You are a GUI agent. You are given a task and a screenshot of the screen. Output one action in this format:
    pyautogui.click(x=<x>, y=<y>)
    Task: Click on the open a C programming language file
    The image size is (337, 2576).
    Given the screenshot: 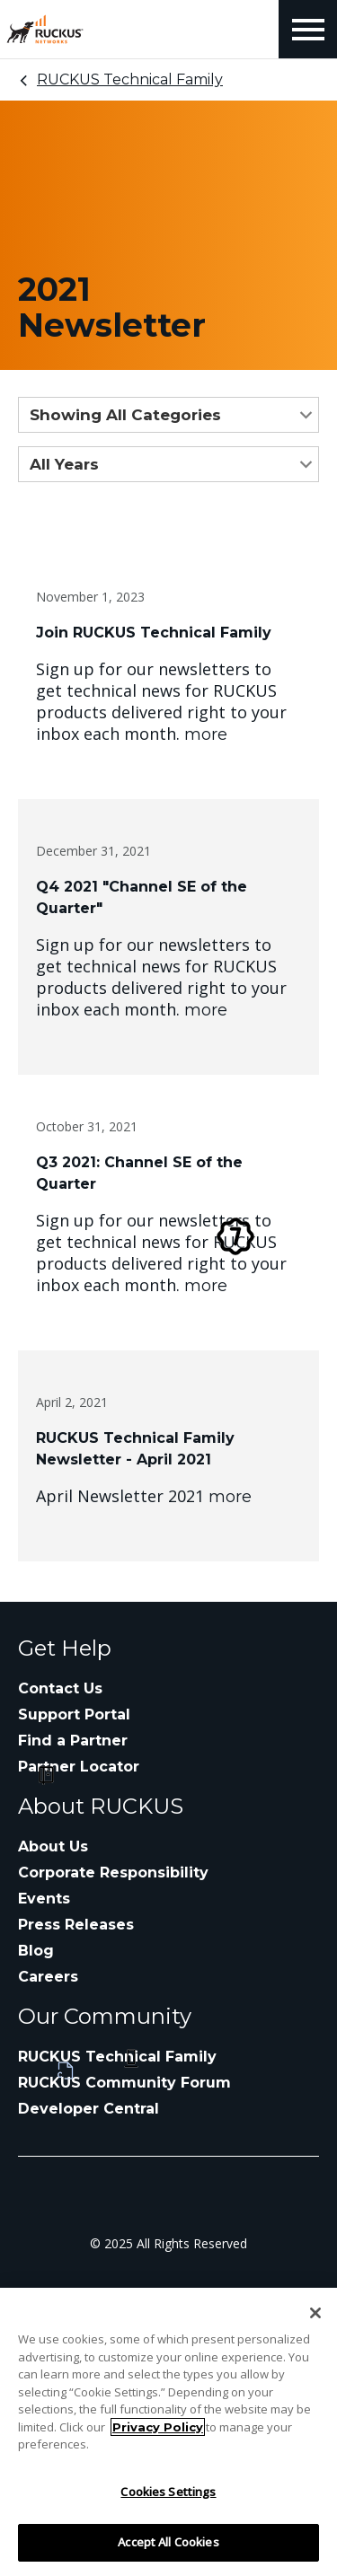 What is the action you would take?
    pyautogui.click(x=66, y=2070)
    